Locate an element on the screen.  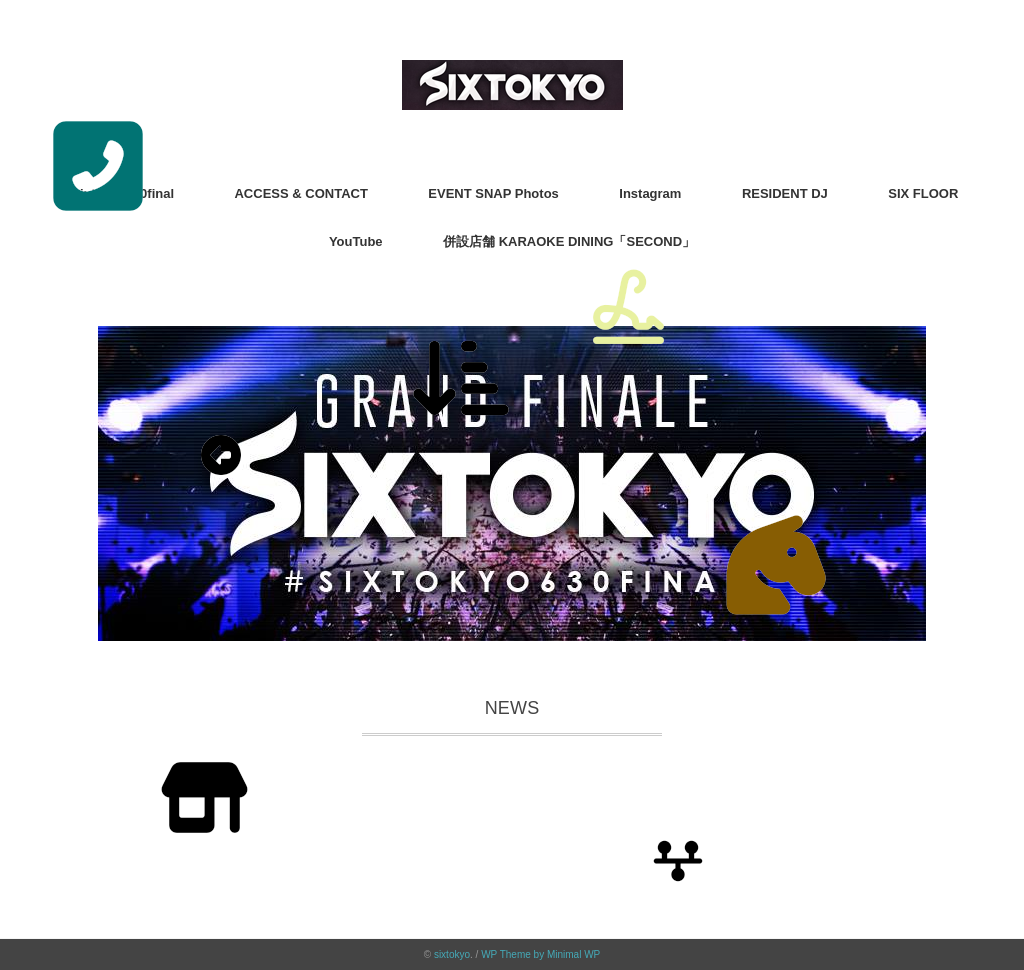
make or receive a phone call is located at coordinates (98, 166).